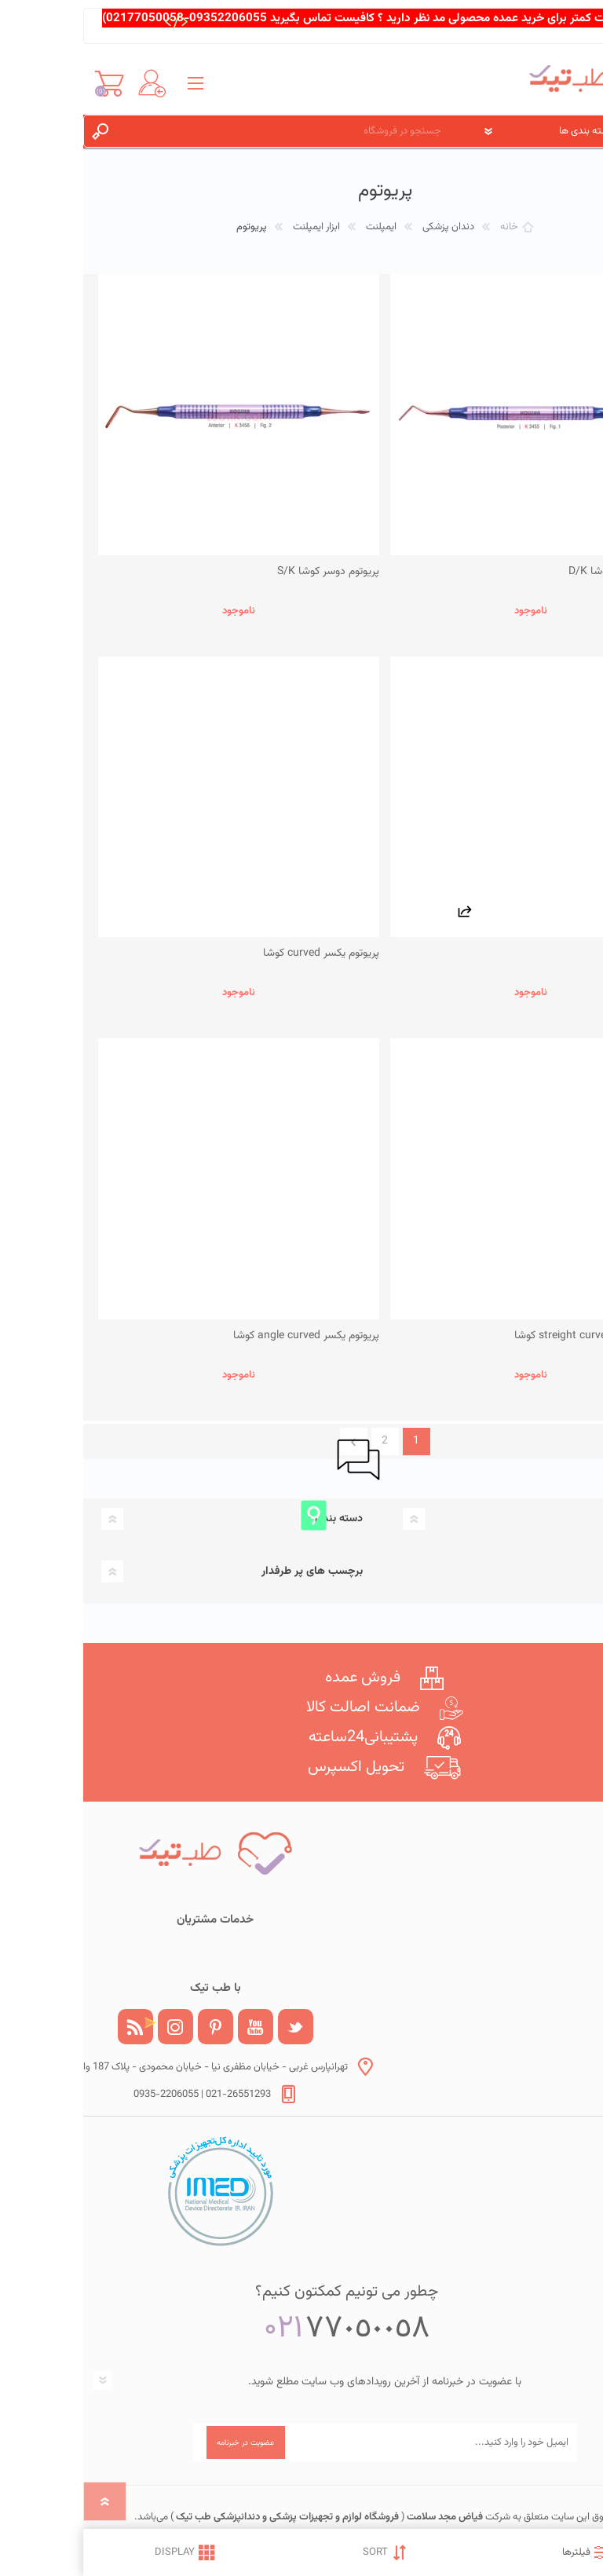  Describe the element at coordinates (358, 1458) in the screenshot. I see `open your conversations` at that location.